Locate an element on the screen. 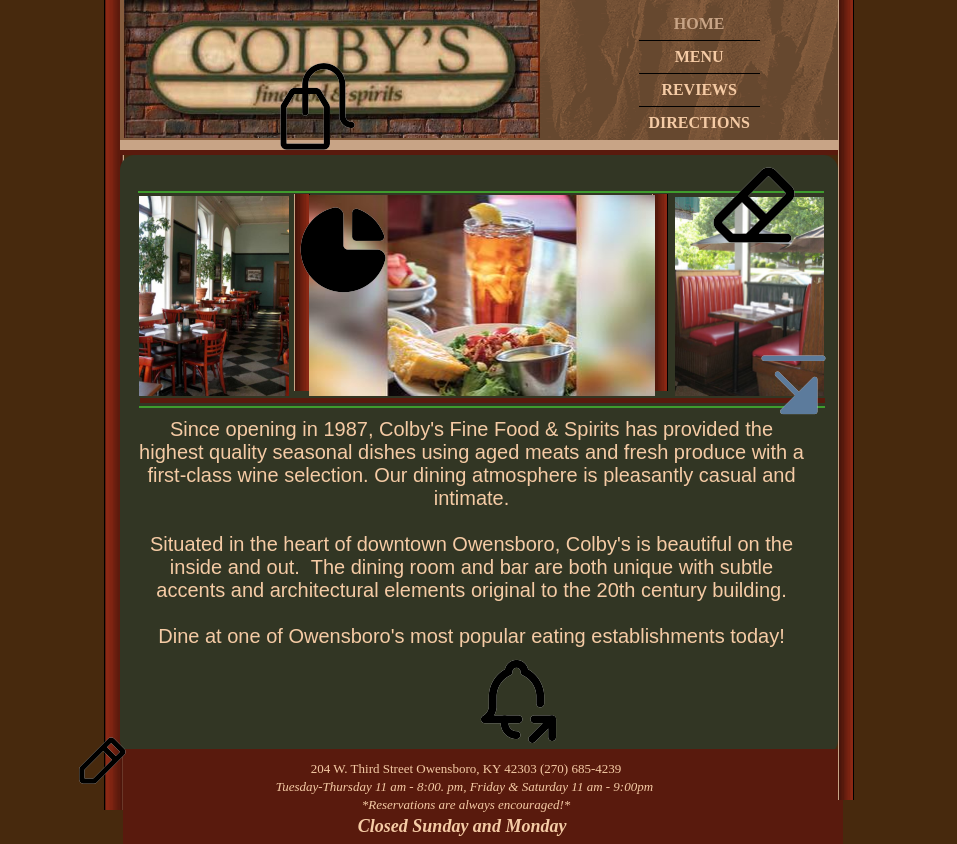  share notification settings is located at coordinates (516, 699).